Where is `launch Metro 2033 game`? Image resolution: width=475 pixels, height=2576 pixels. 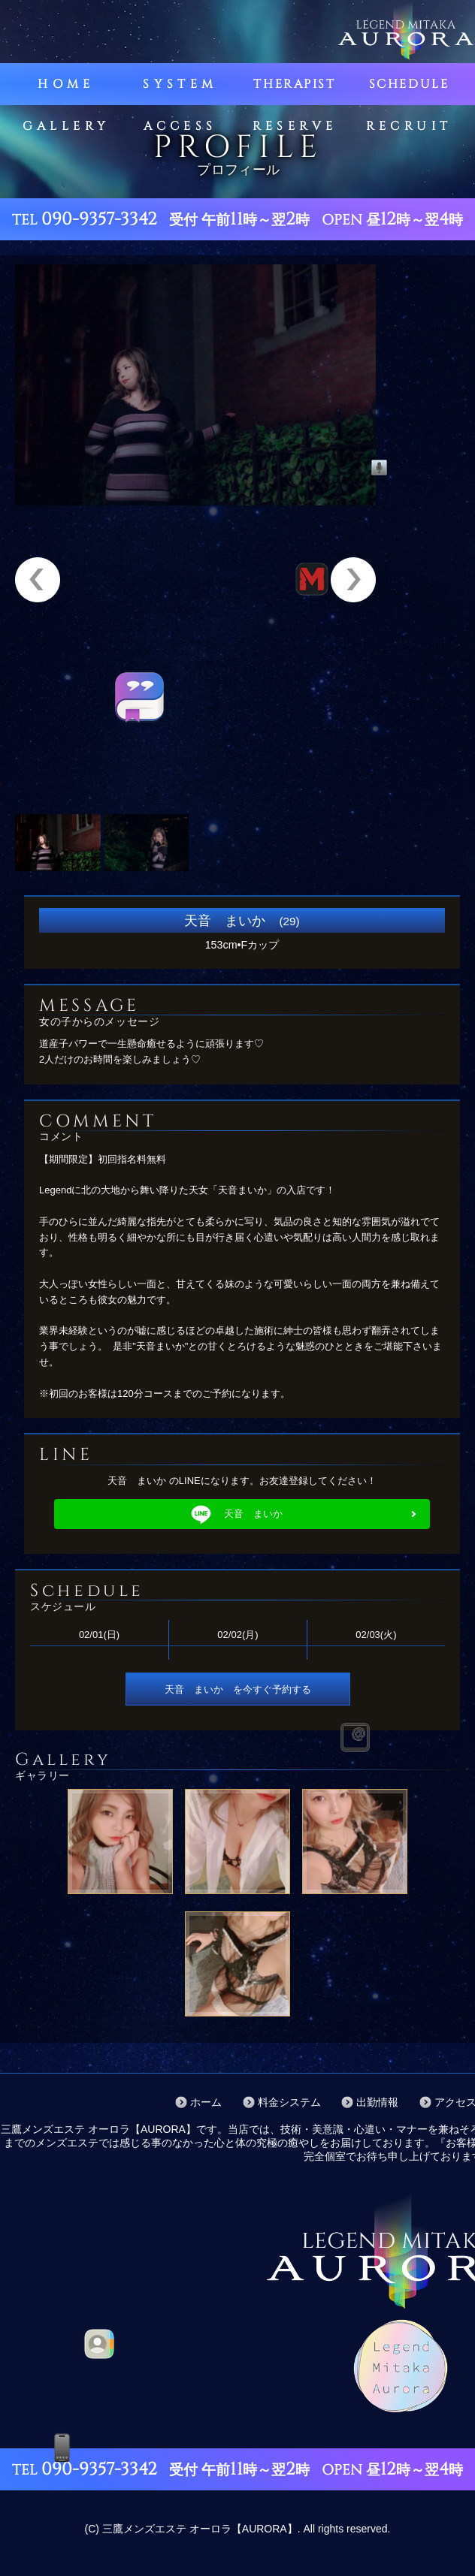
launch Metro 2033 game is located at coordinates (312, 579).